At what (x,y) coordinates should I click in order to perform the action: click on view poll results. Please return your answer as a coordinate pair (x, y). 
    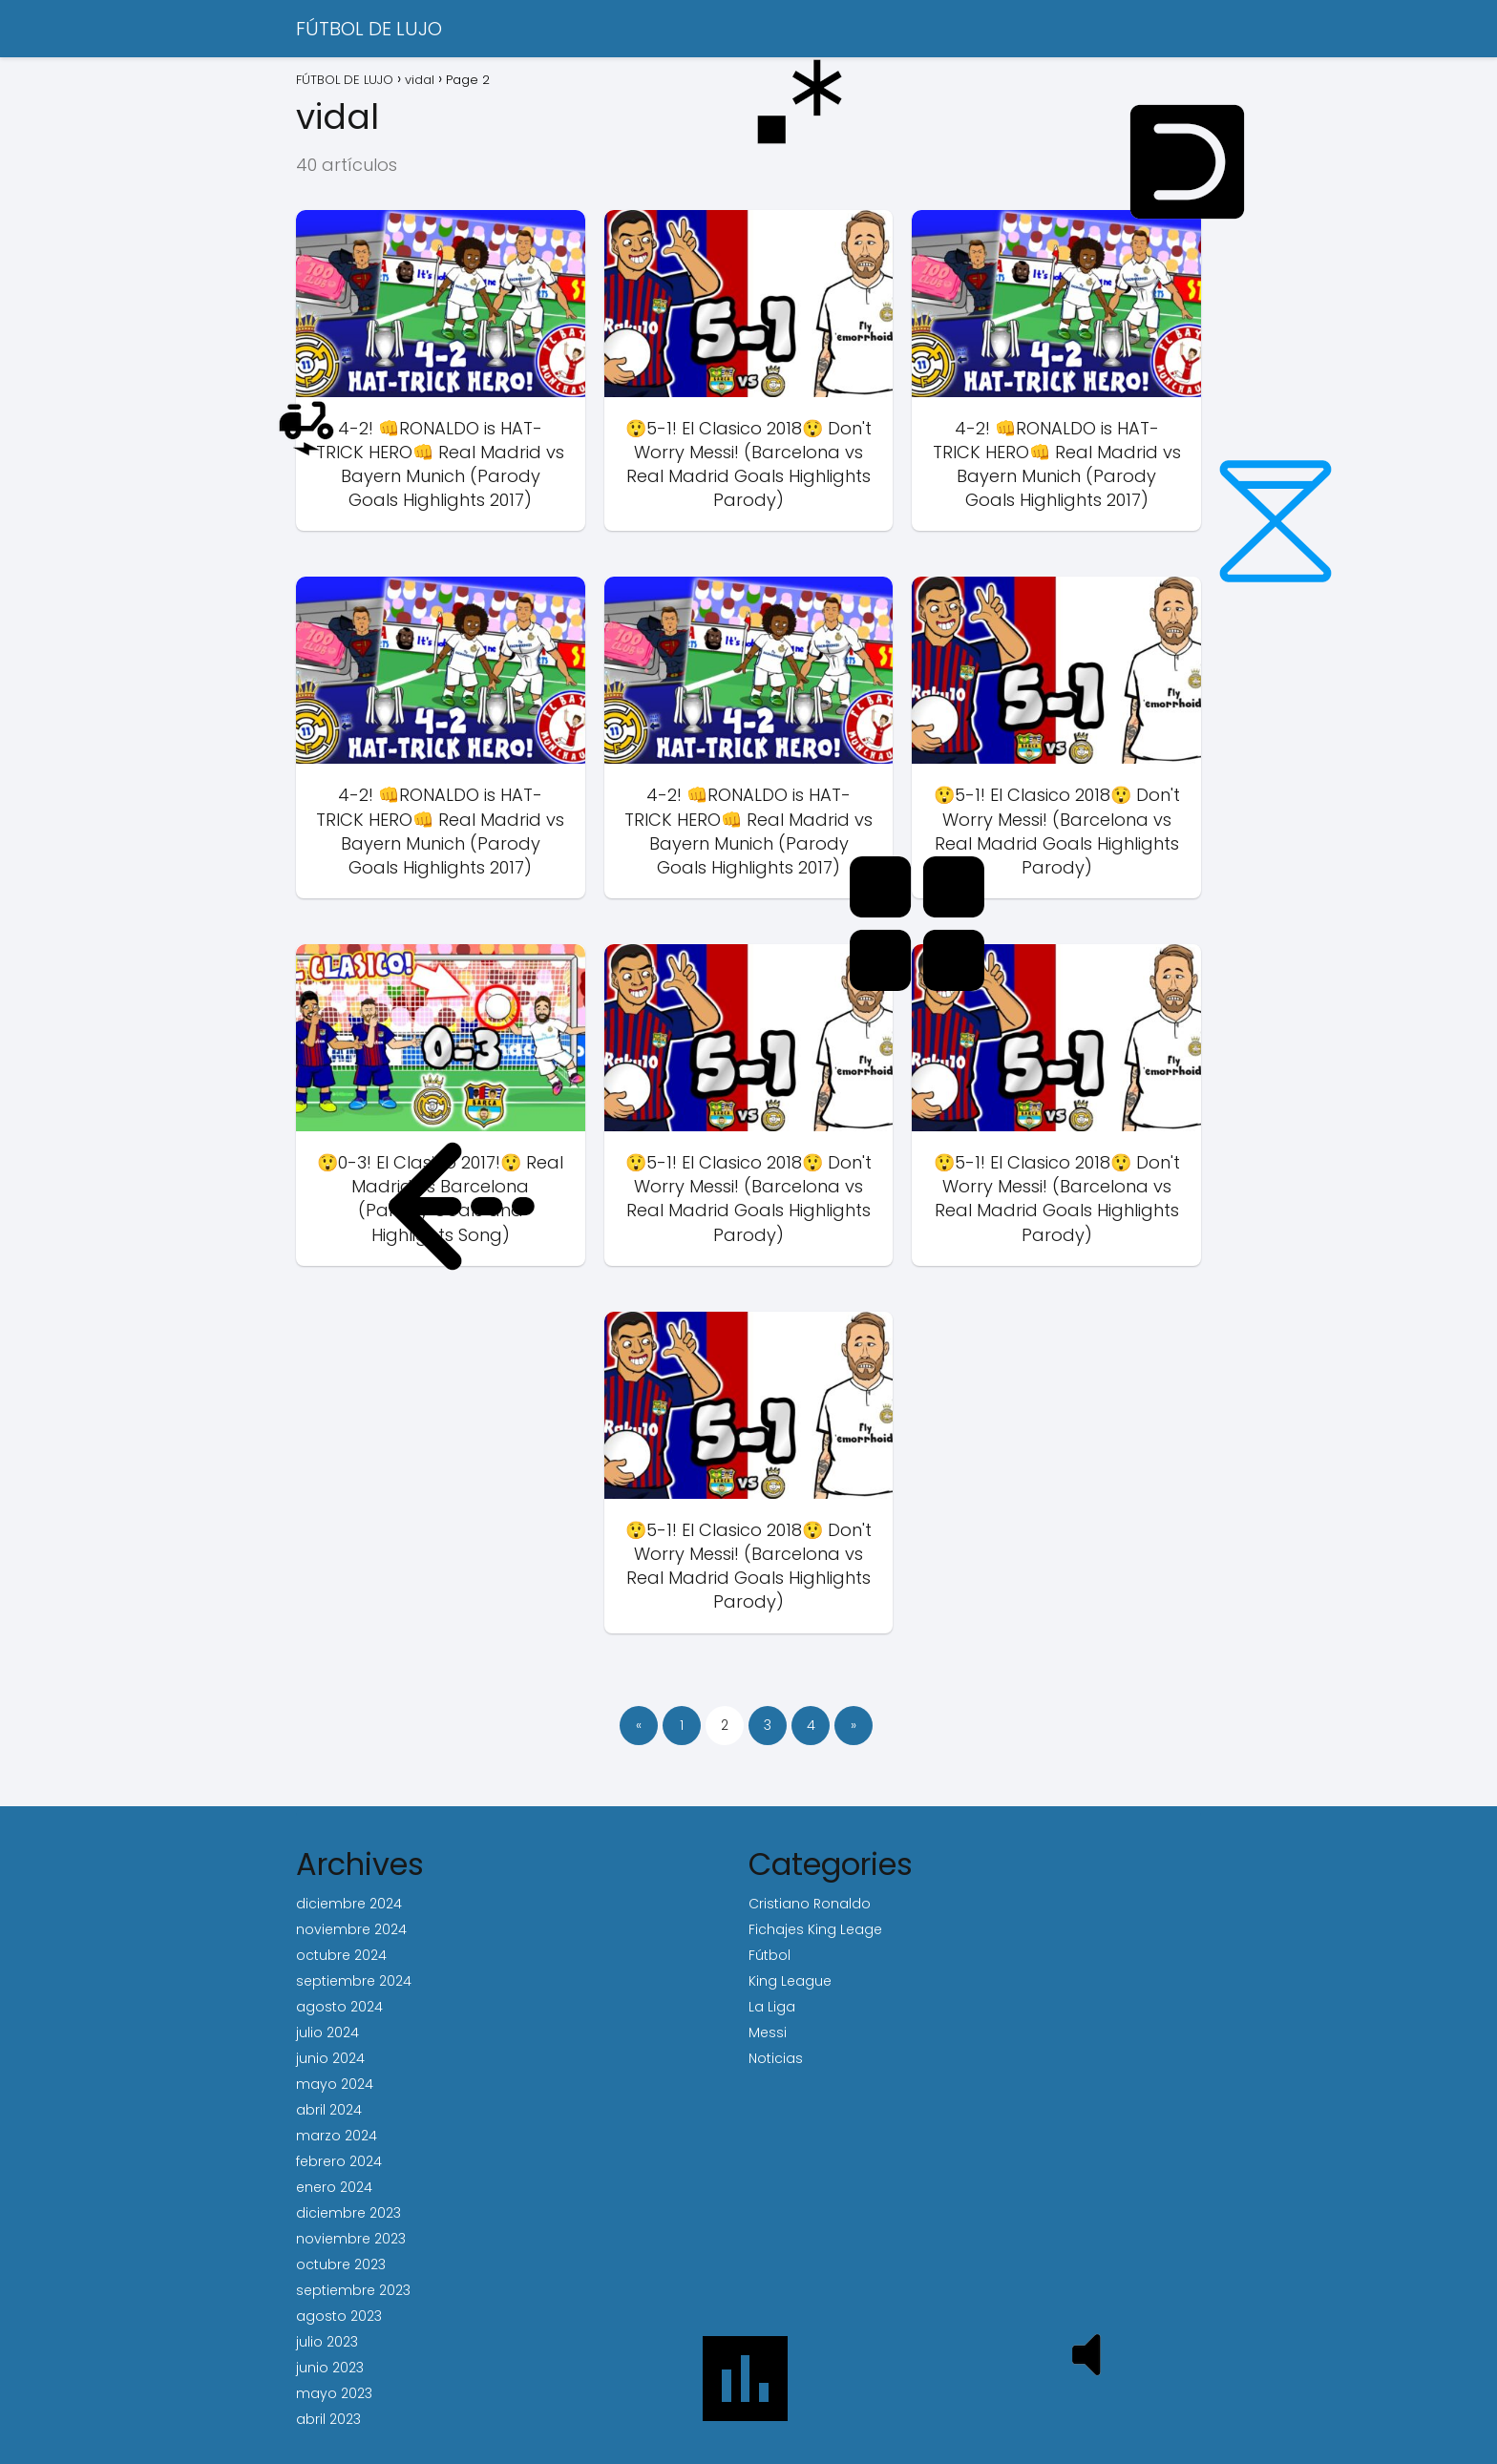
    Looking at the image, I should click on (745, 2378).